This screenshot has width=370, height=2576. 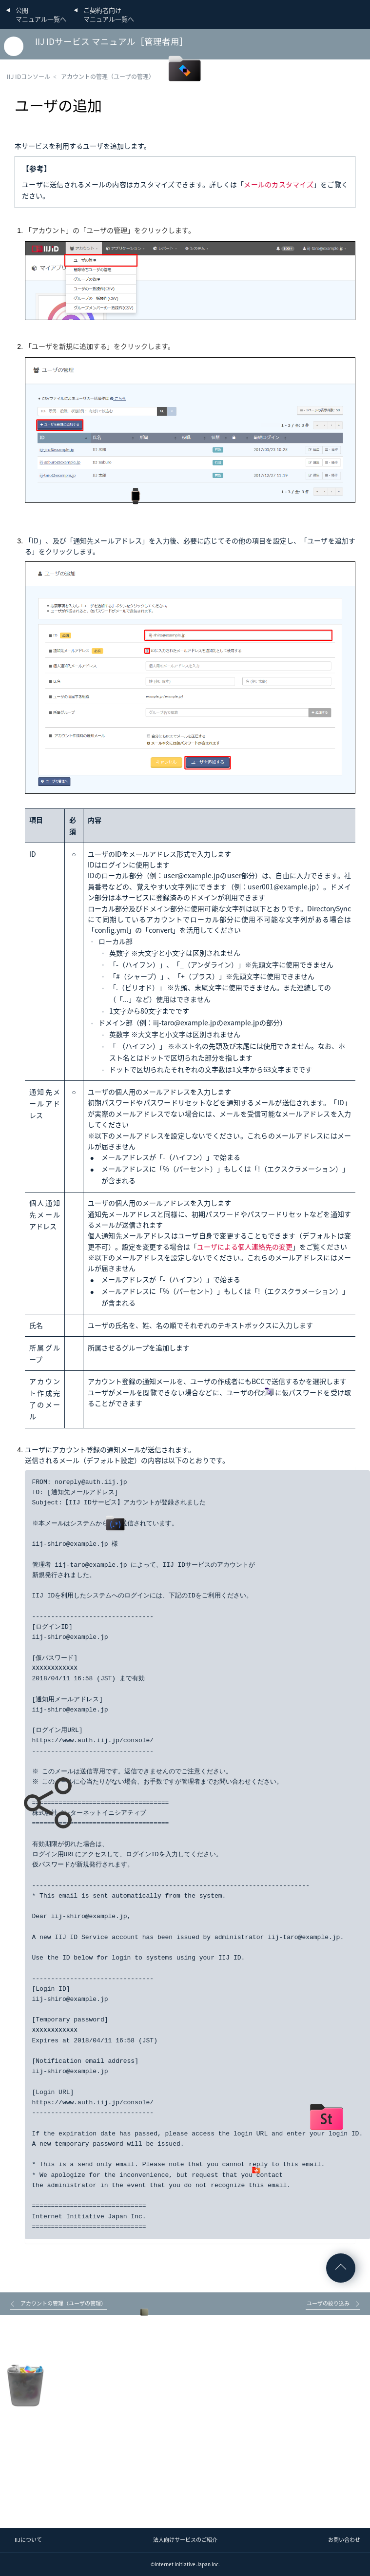 What do you see at coordinates (136, 496) in the screenshot?
I see `manage connected Apple Watch device` at bounding box center [136, 496].